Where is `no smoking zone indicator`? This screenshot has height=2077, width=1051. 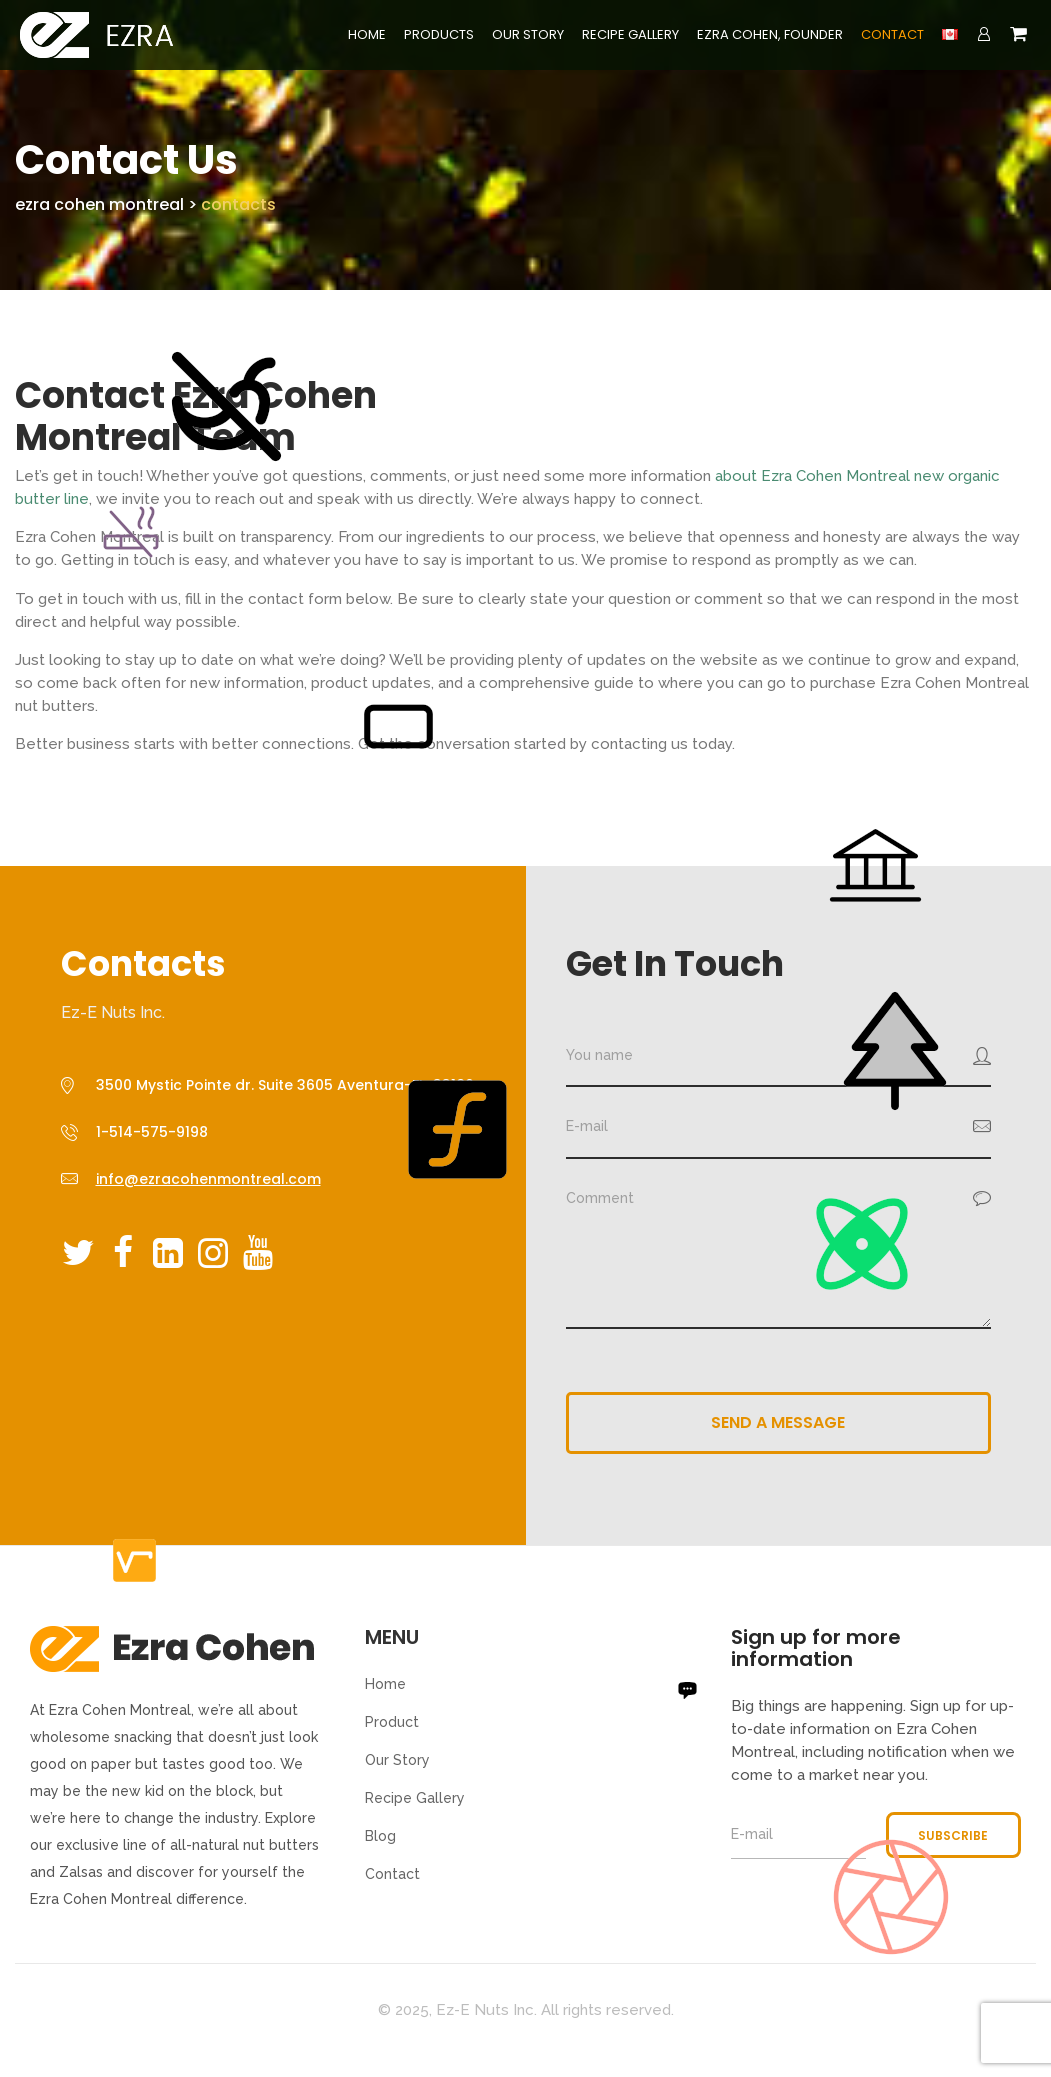 no smoking zone indicator is located at coordinates (131, 534).